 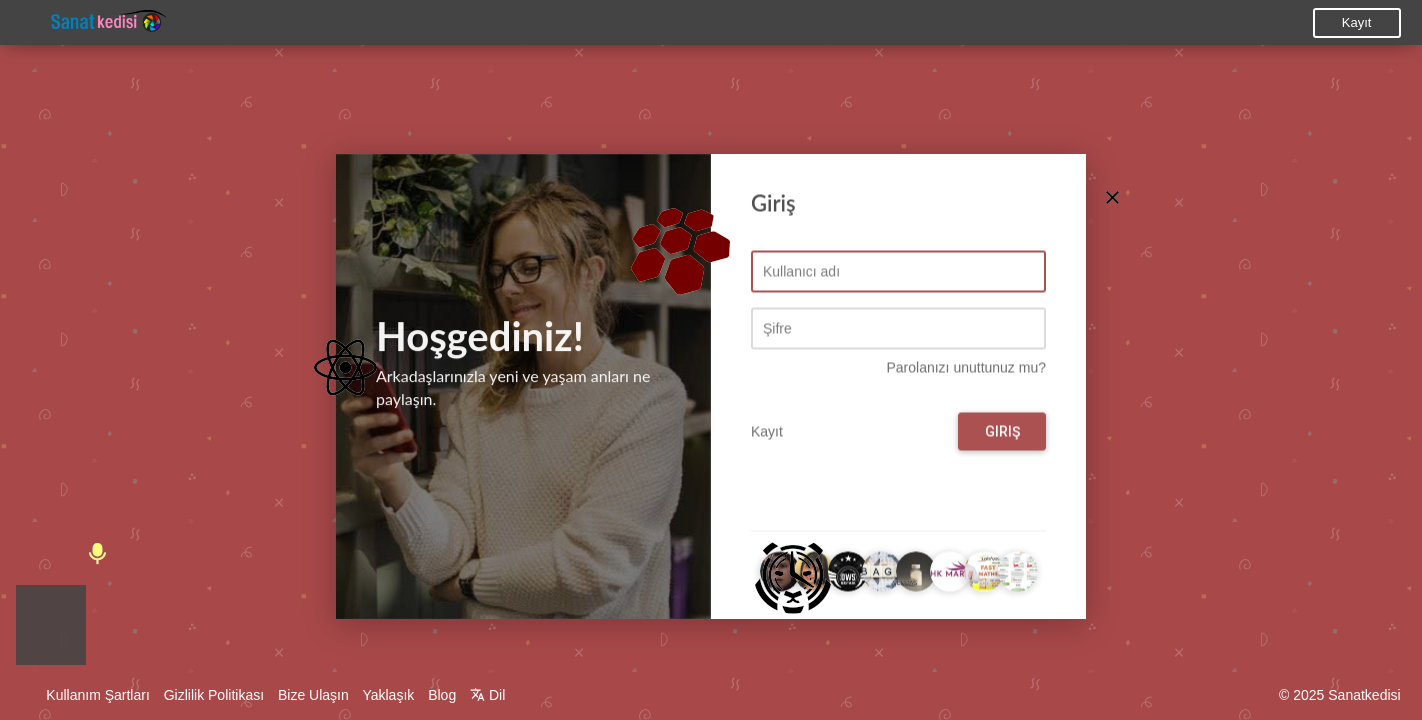 What do you see at coordinates (345, 367) in the screenshot?
I see `indicates a React.js application or component` at bounding box center [345, 367].